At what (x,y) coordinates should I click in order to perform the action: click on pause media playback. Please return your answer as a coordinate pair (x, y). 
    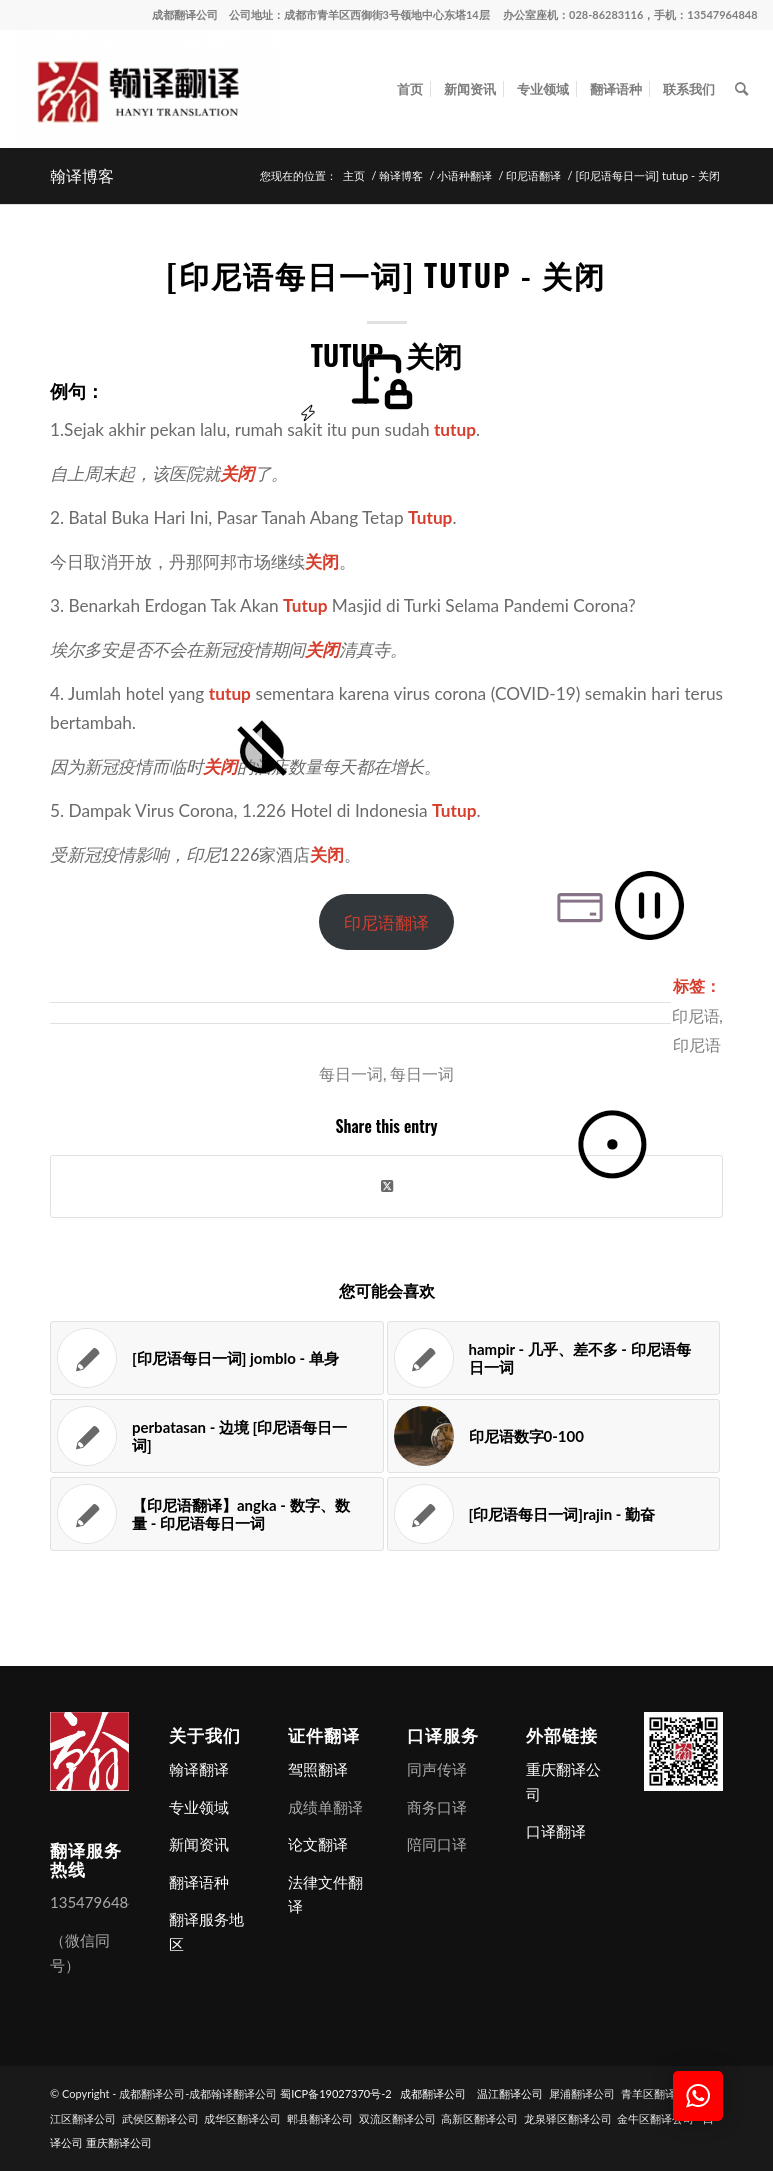
    Looking at the image, I should click on (649, 905).